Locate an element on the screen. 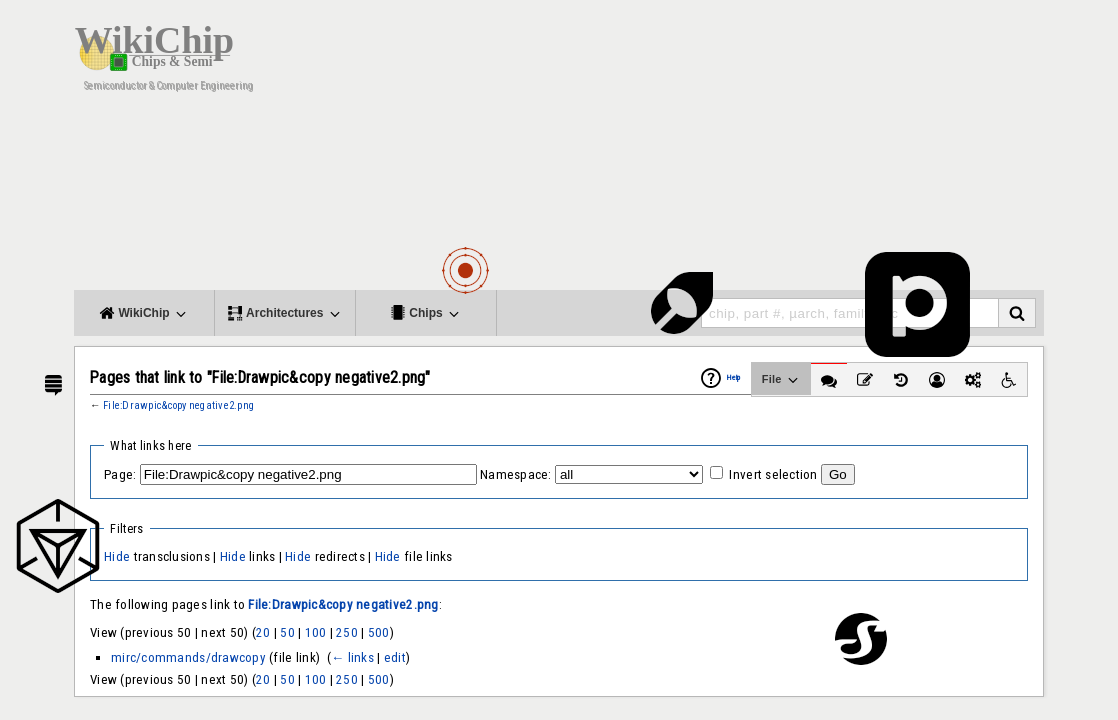  visit stack exchange community is located at coordinates (53, 385).